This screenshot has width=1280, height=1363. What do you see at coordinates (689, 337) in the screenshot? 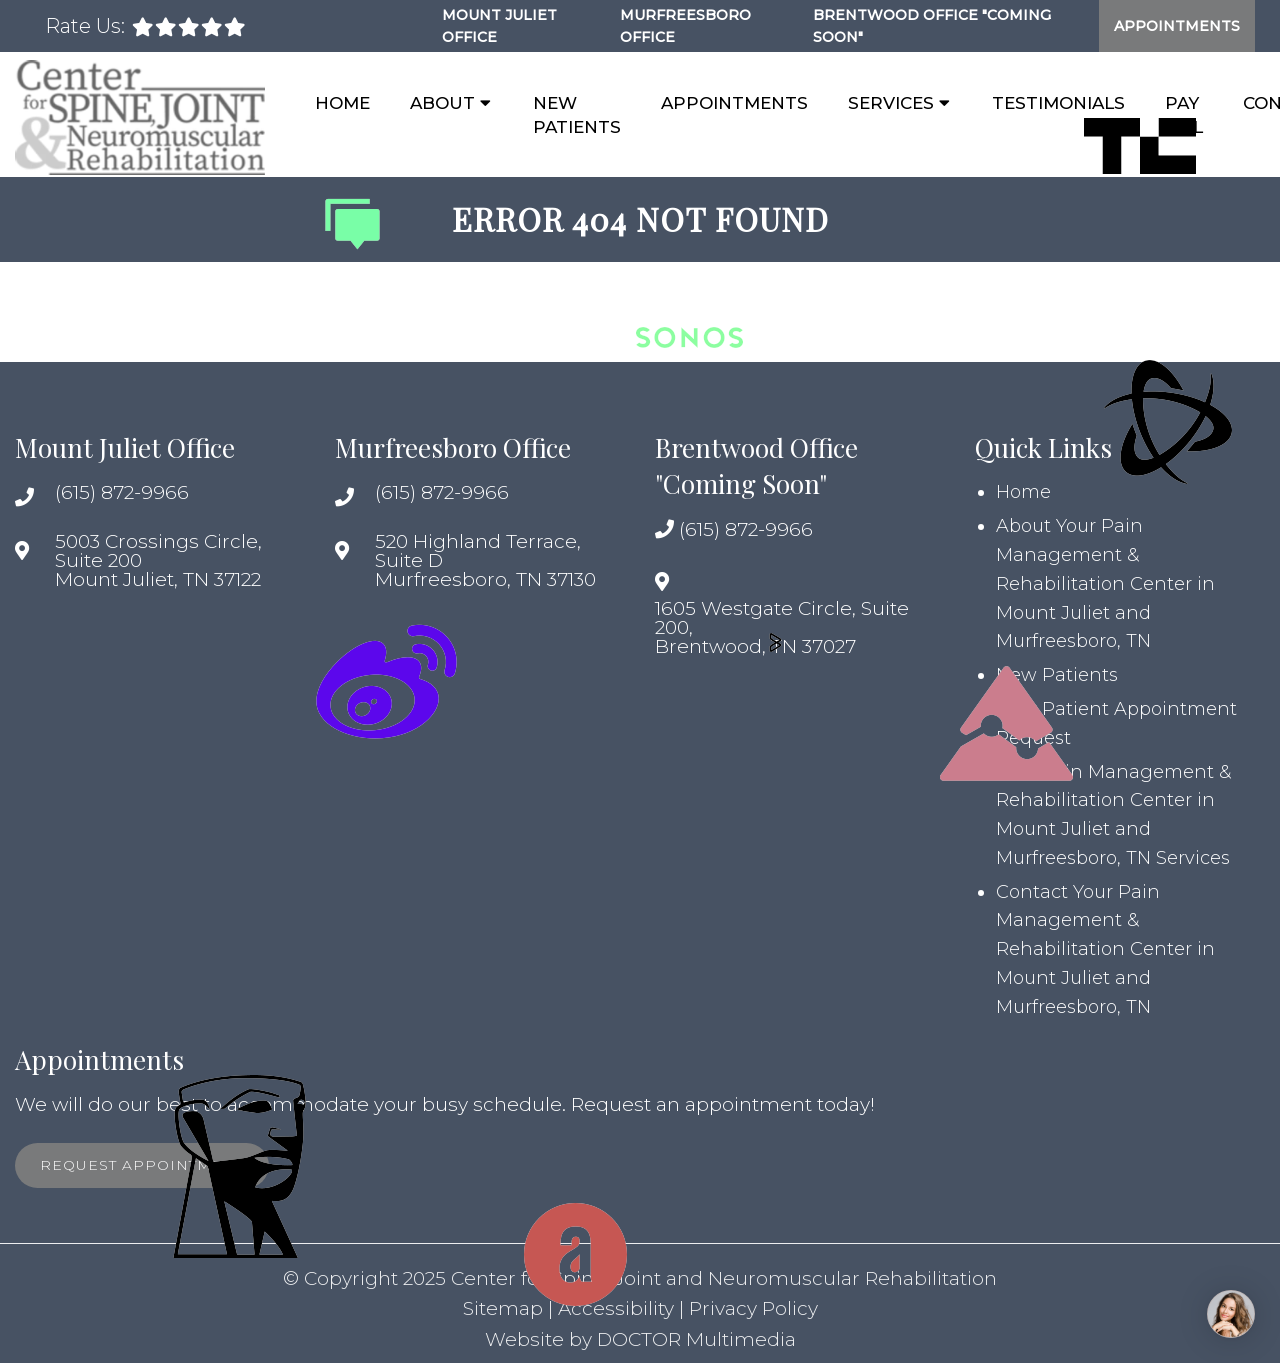
I see `open the Sonos app` at bounding box center [689, 337].